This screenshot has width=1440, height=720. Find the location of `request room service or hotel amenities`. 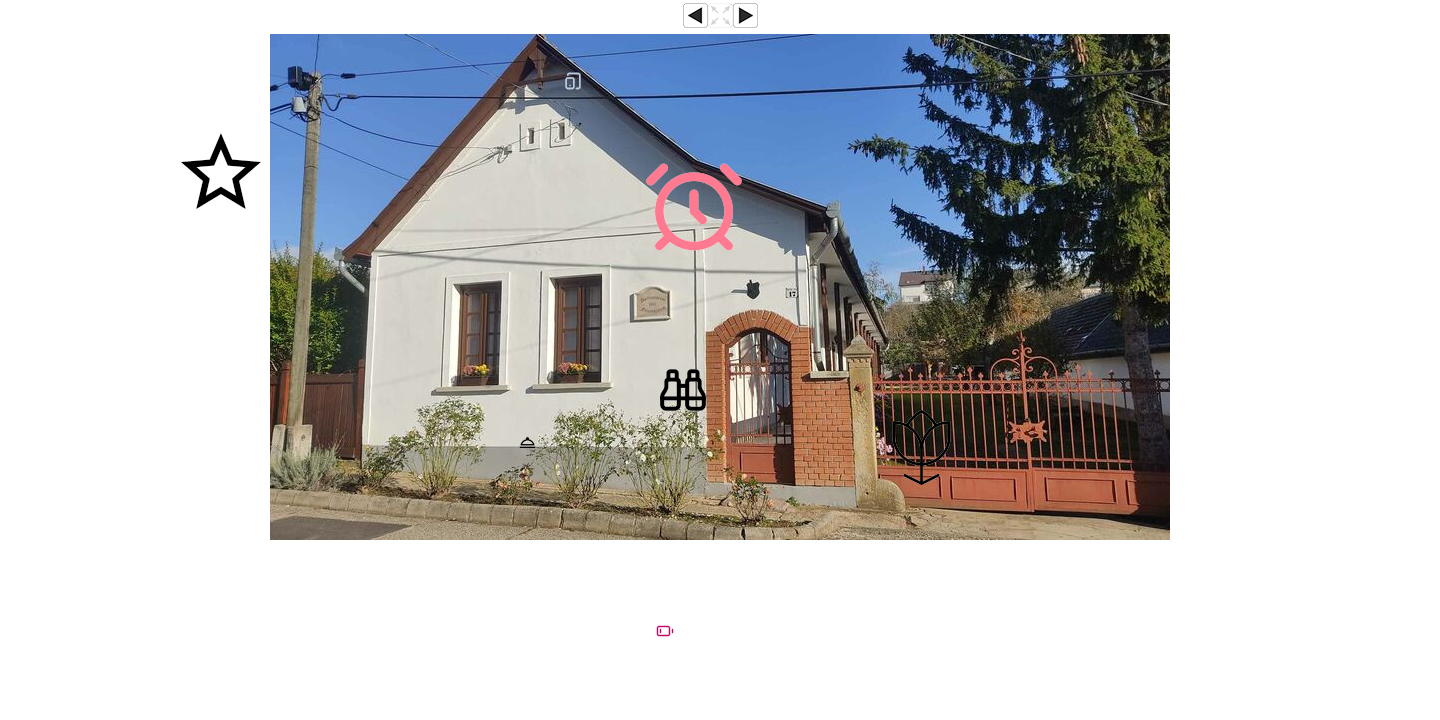

request room service or hotel amenities is located at coordinates (527, 442).